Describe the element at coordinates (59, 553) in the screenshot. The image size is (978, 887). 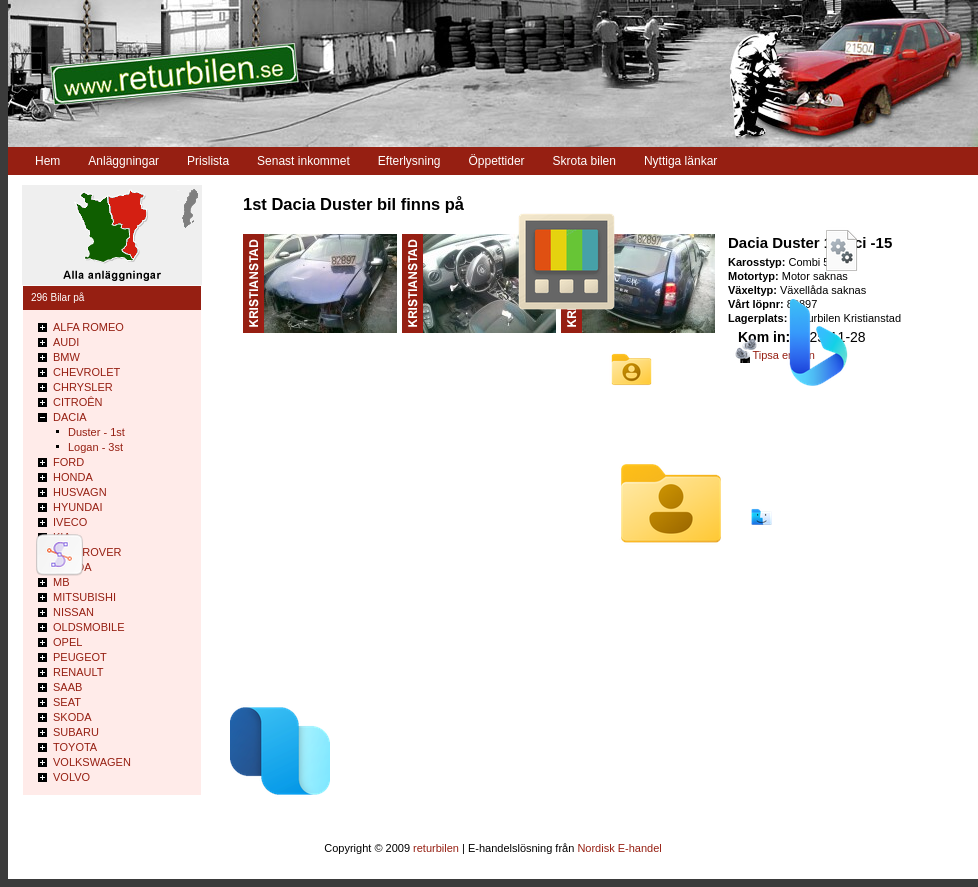
I see `an SVG vector image file` at that location.